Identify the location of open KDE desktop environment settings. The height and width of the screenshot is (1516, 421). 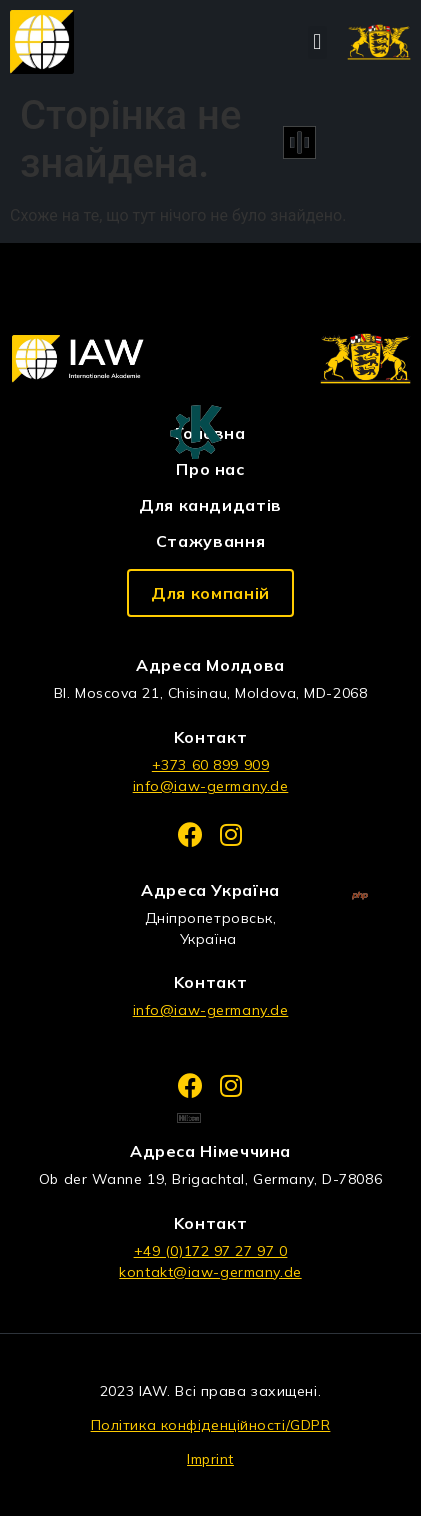
(196, 432).